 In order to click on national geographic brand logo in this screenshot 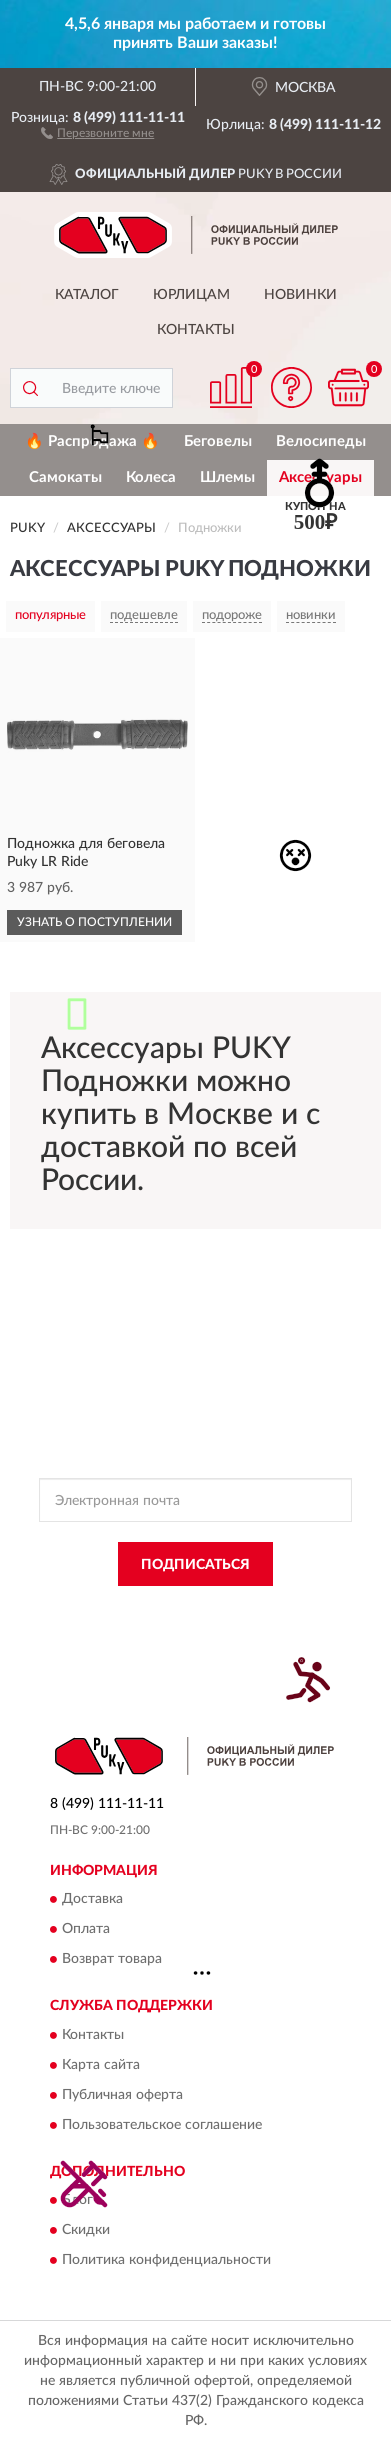, I will do `click(77, 1014)`.